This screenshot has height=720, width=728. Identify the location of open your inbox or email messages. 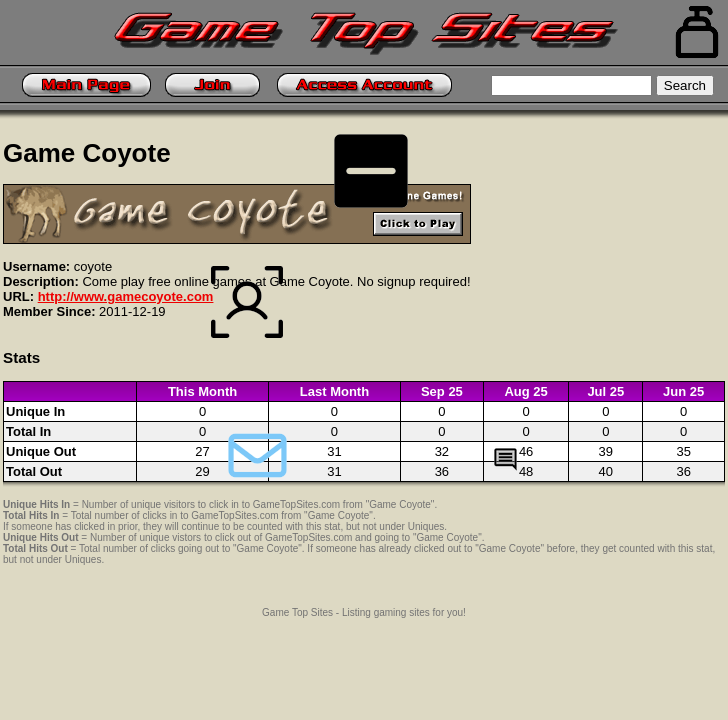
(257, 455).